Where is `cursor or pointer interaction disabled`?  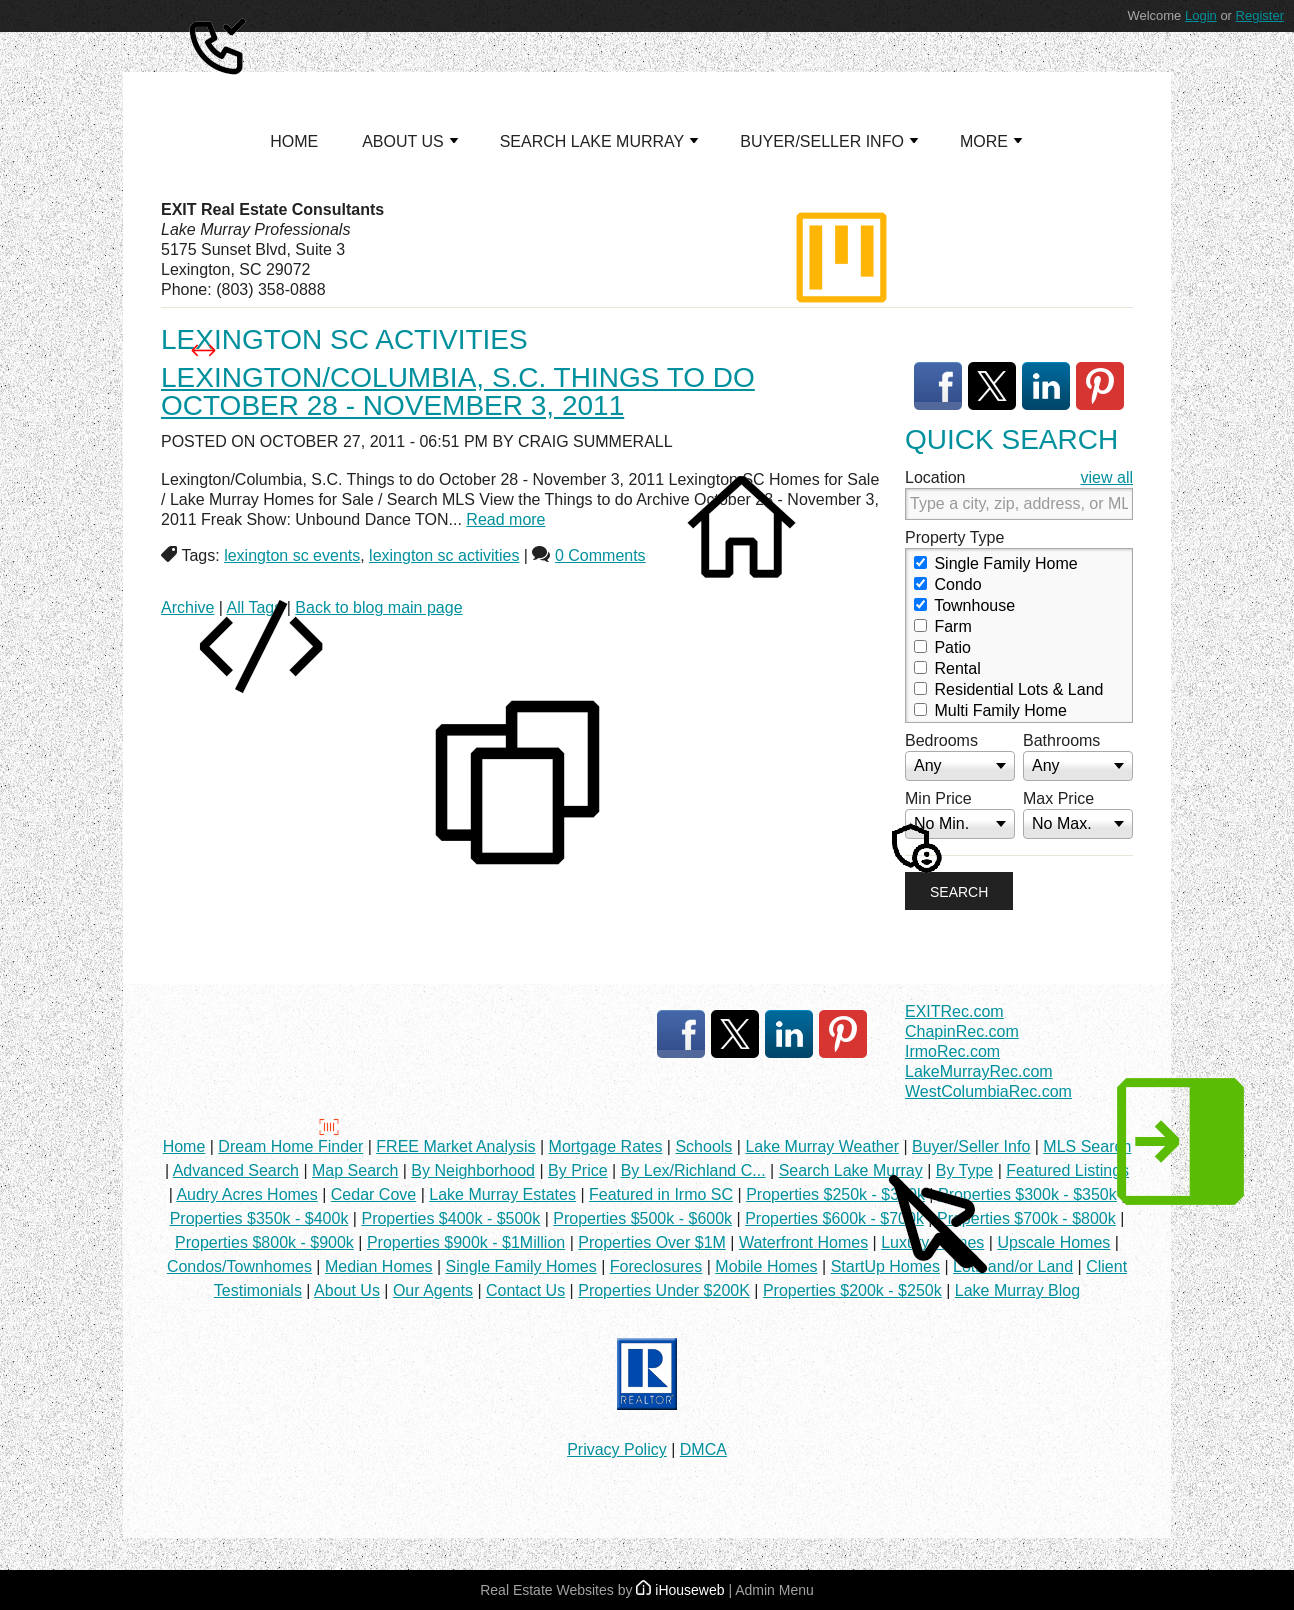
cursor or pointer interaction disabled is located at coordinates (938, 1224).